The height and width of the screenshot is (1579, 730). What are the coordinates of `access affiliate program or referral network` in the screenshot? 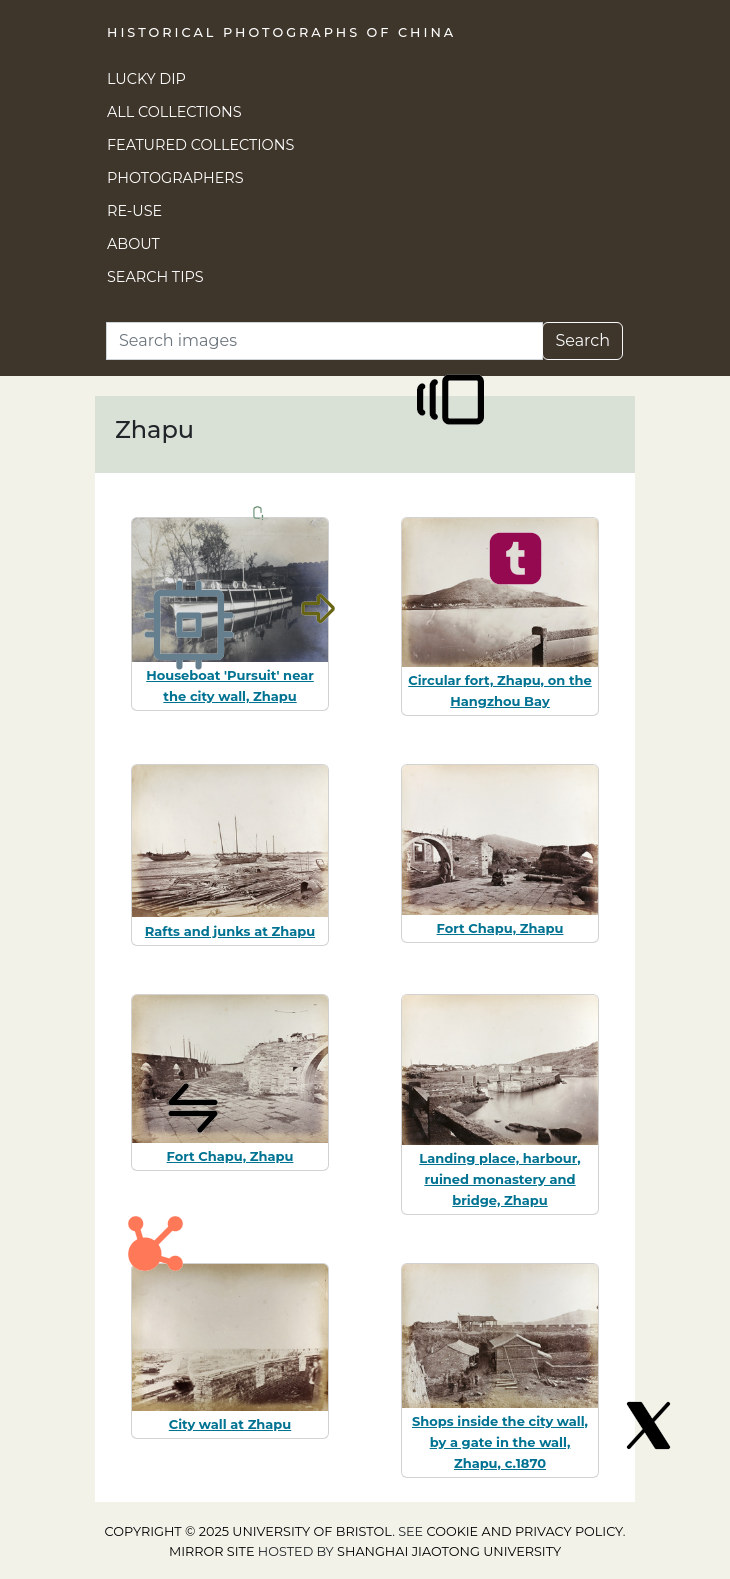 It's located at (155, 1243).